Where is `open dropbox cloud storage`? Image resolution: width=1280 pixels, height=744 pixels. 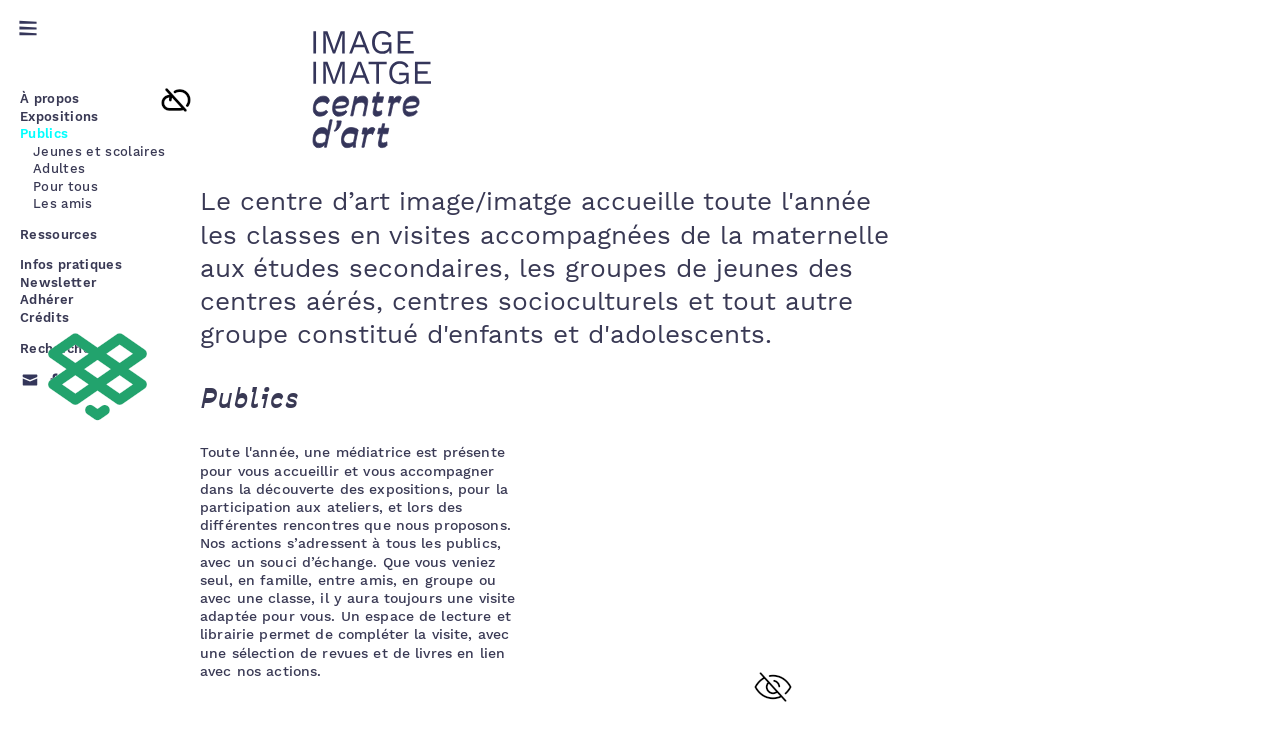 open dropbox cloud storage is located at coordinates (97, 372).